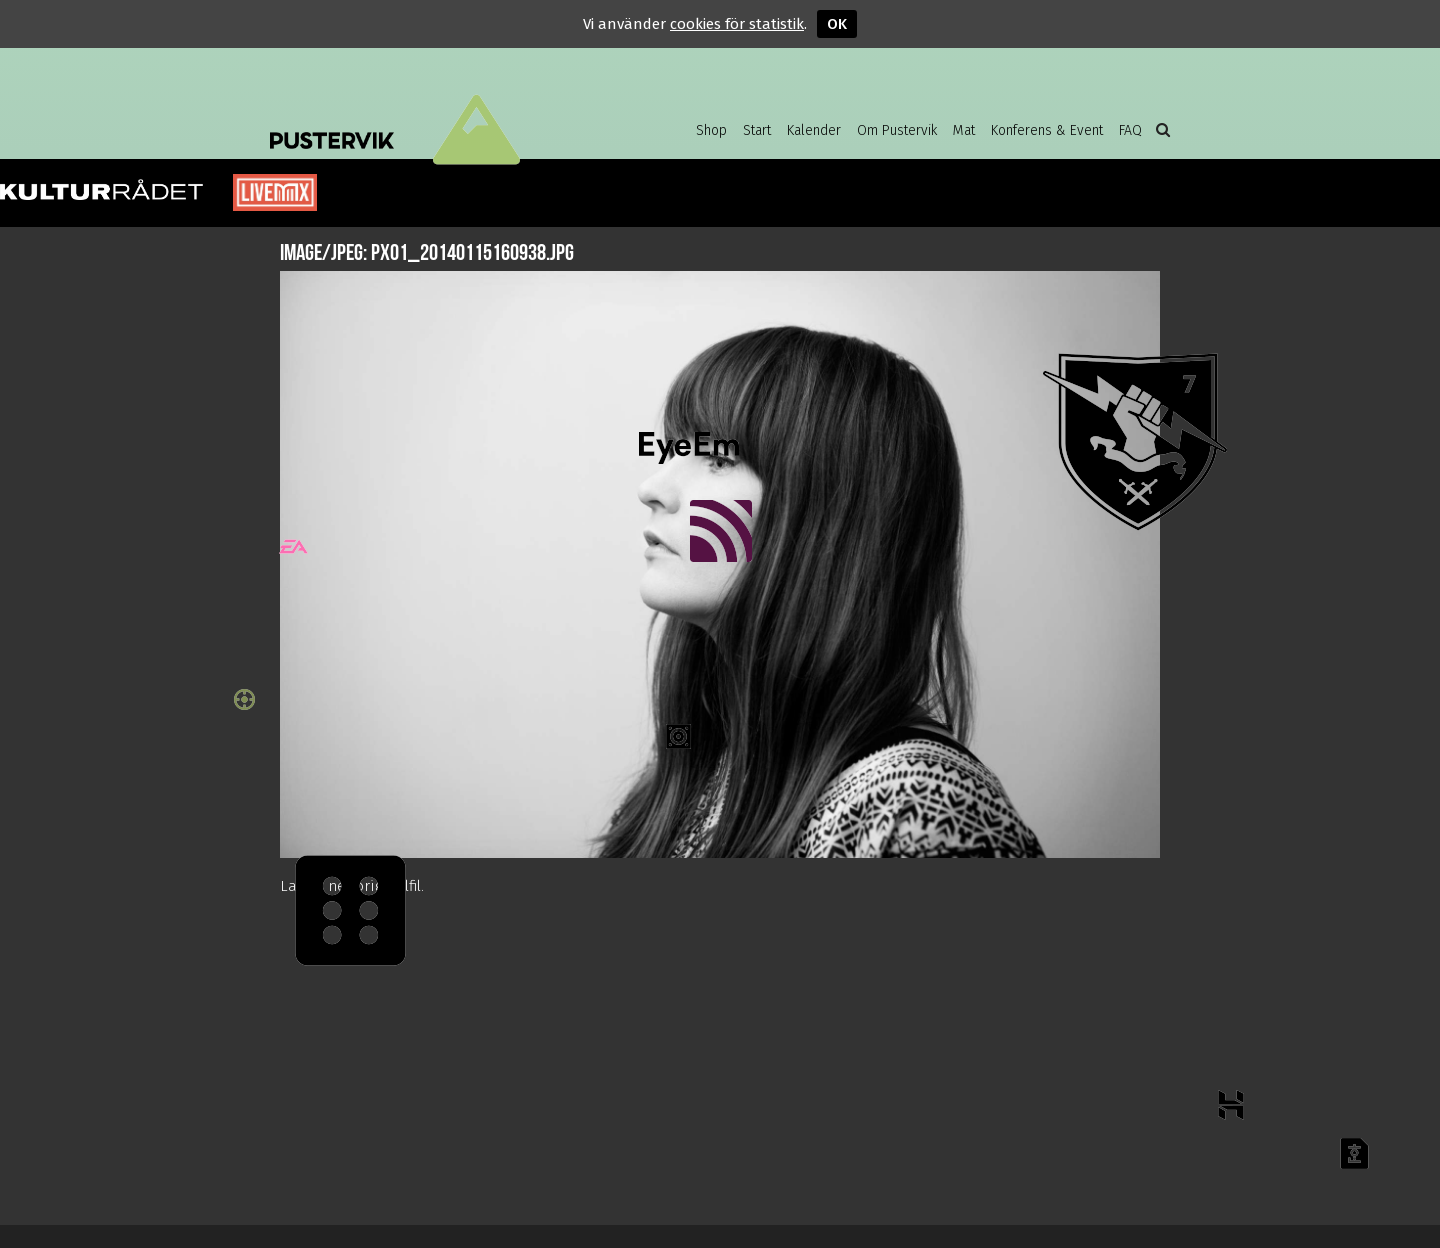 The width and height of the screenshot is (1440, 1248). I want to click on MQTT protocol or messaging service integration, so click(721, 531).